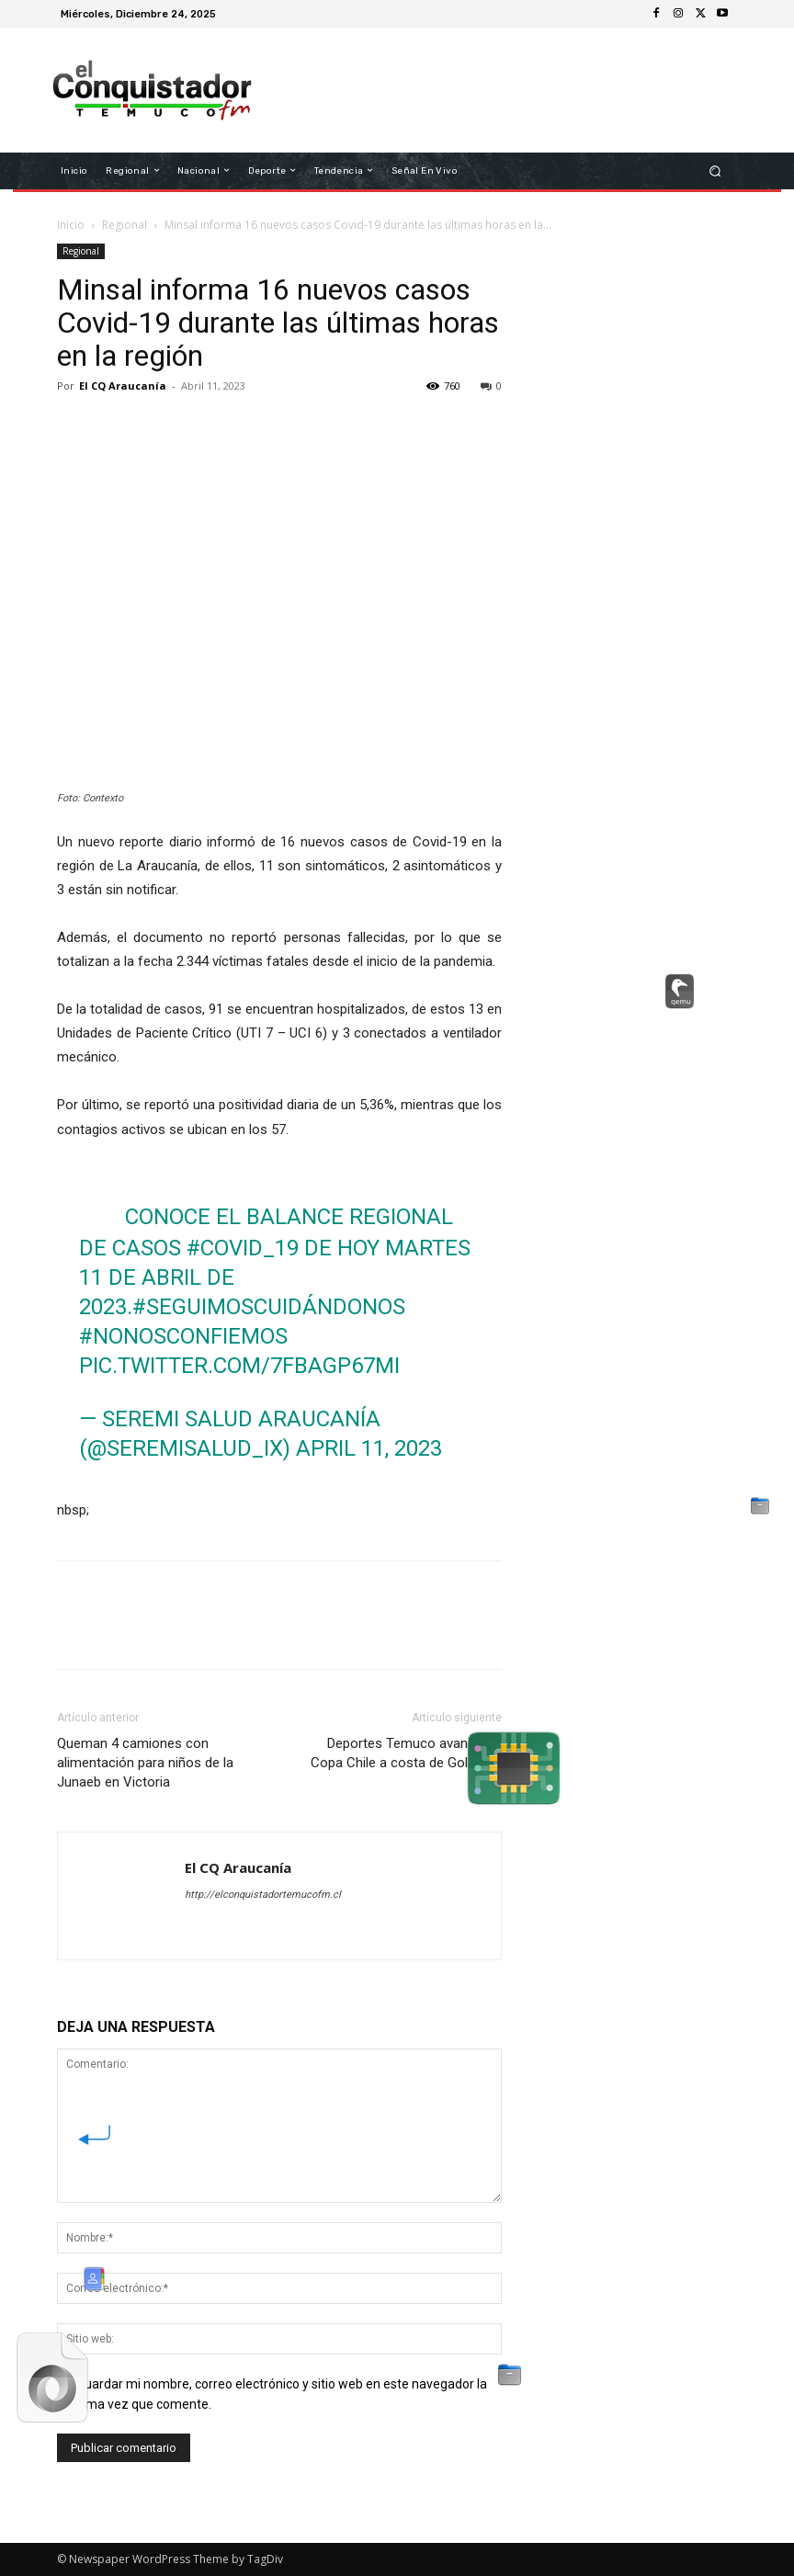 Image resolution: width=794 pixels, height=2576 pixels. Describe the element at coordinates (94, 2135) in the screenshot. I see `reply to an email message` at that location.